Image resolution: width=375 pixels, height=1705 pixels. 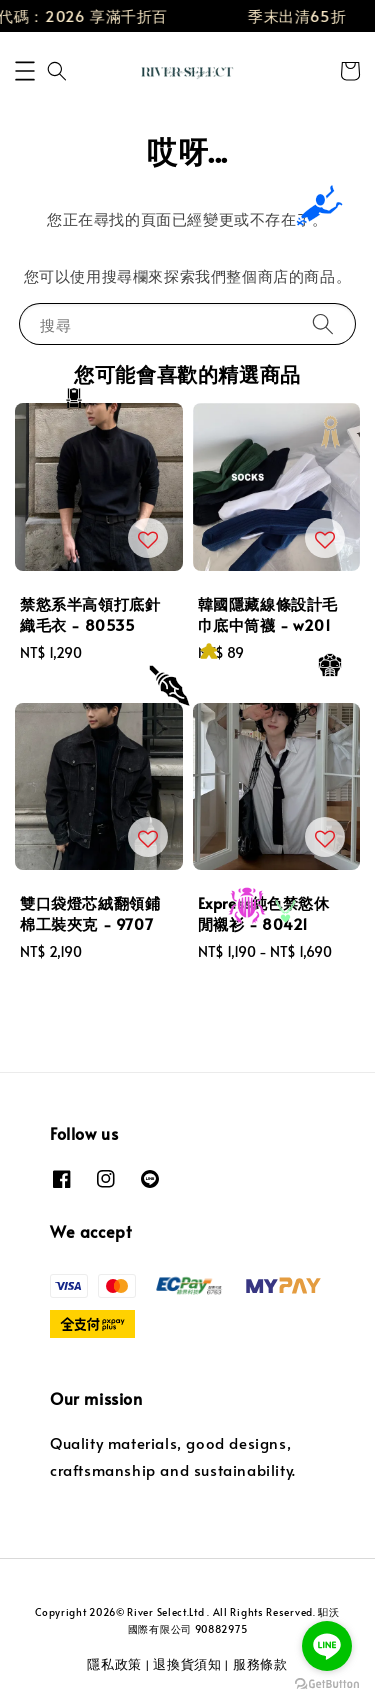 I want to click on access throne room or royal court in game, so click(x=74, y=398).